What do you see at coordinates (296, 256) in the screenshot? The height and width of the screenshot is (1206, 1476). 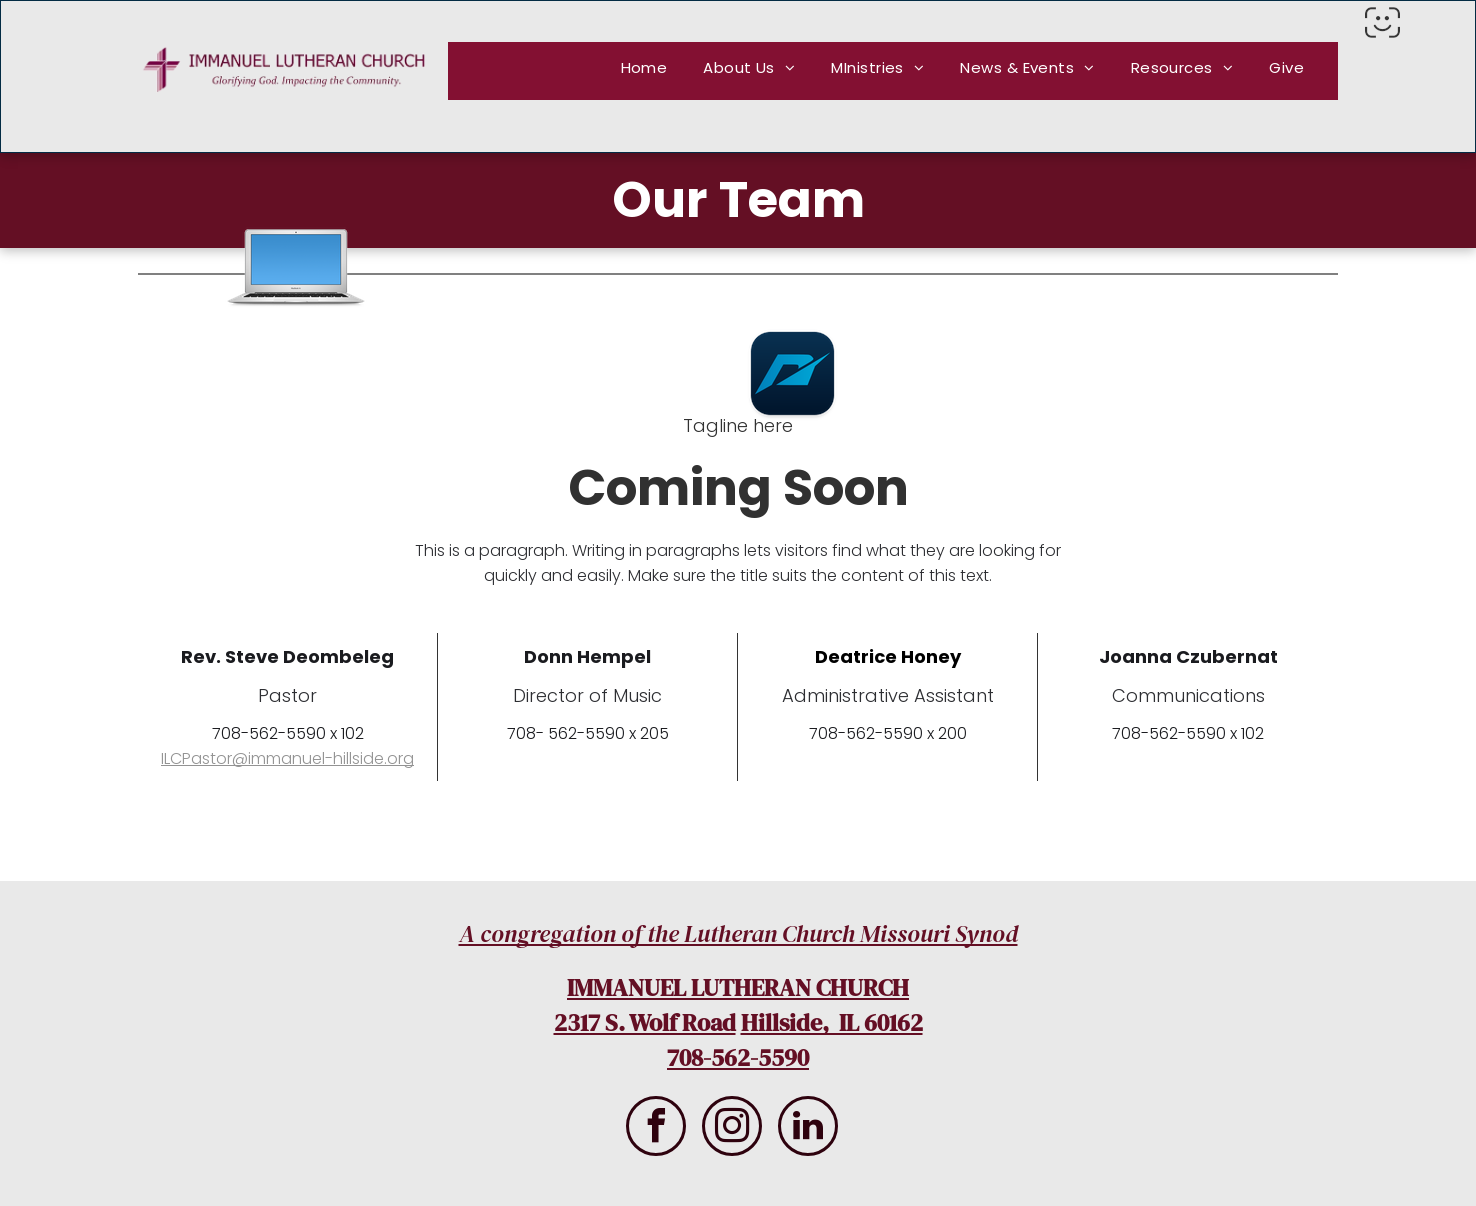 I see `indicates this macbook air in system preferences` at bounding box center [296, 256].